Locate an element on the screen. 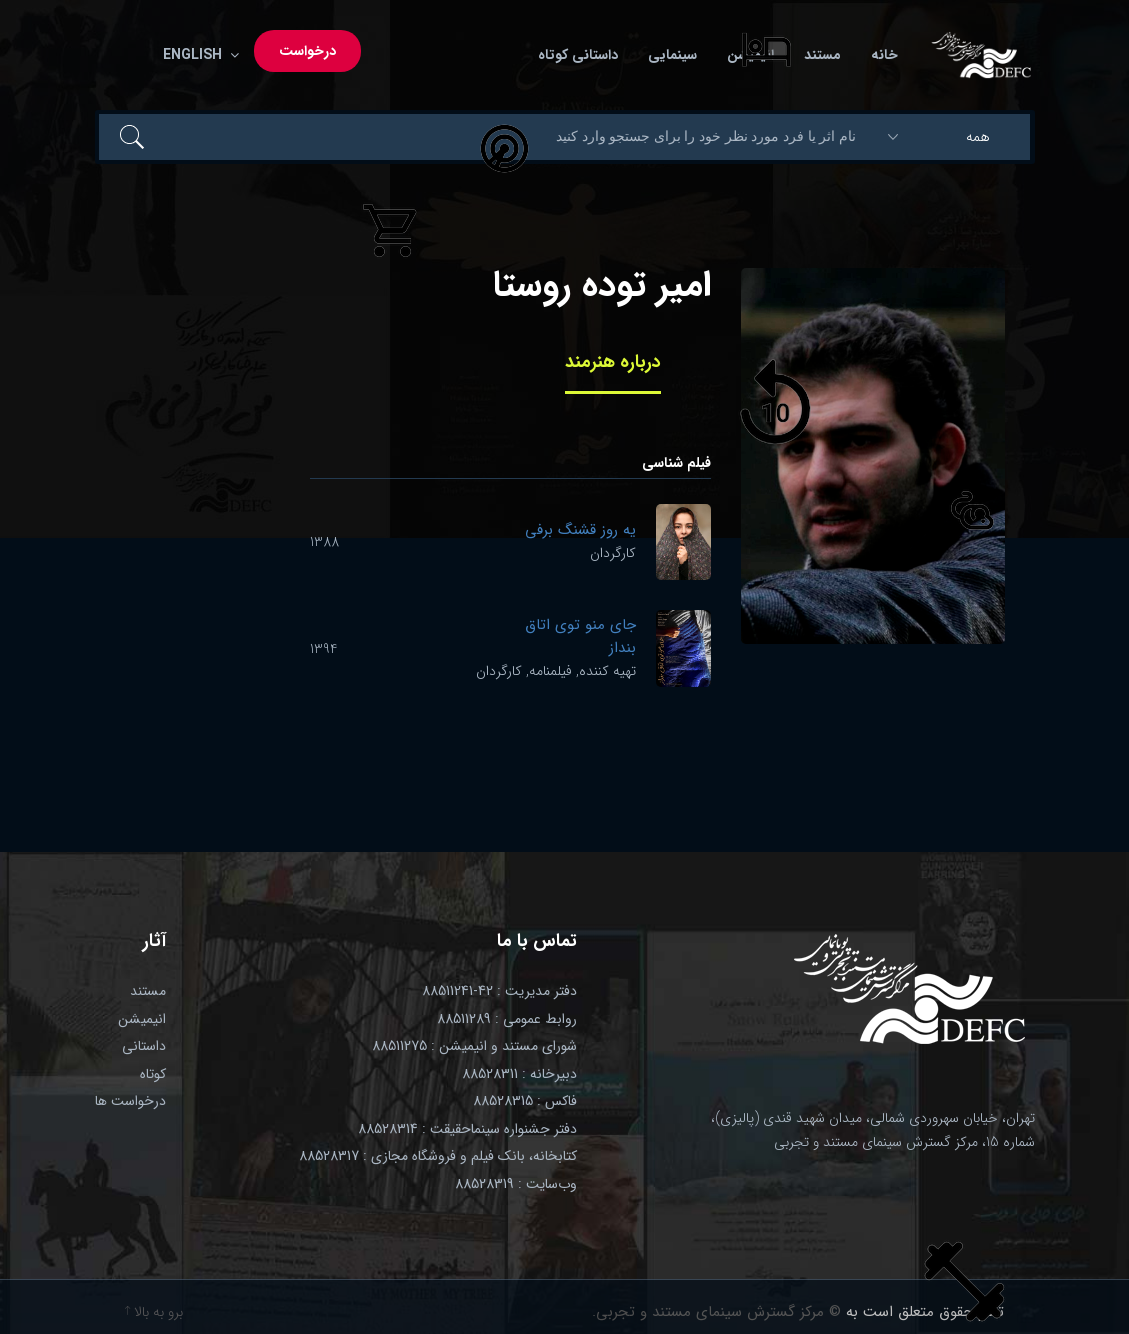 Image resolution: width=1129 pixels, height=1334 pixels. access fitness or workout features is located at coordinates (964, 1281).